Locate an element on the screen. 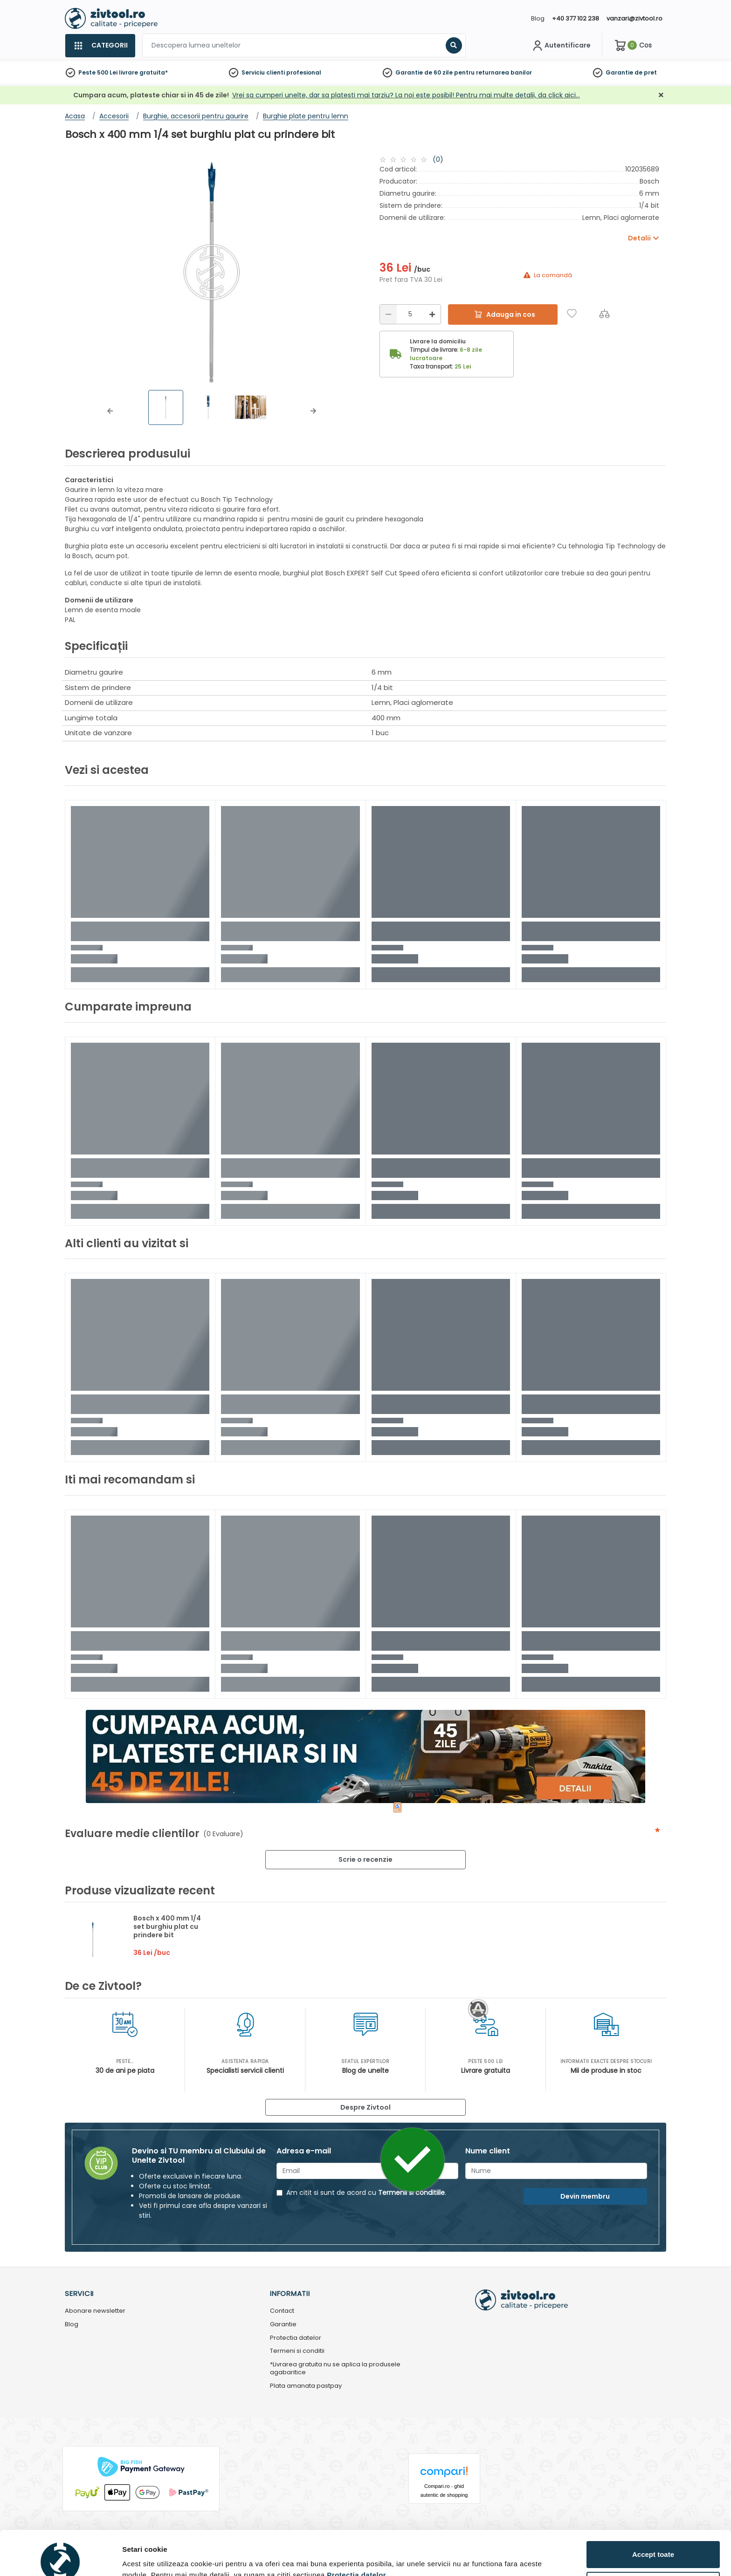 The width and height of the screenshot is (731, 2576). updating package cache from remote repositories is located at coordinates (397, 1807).